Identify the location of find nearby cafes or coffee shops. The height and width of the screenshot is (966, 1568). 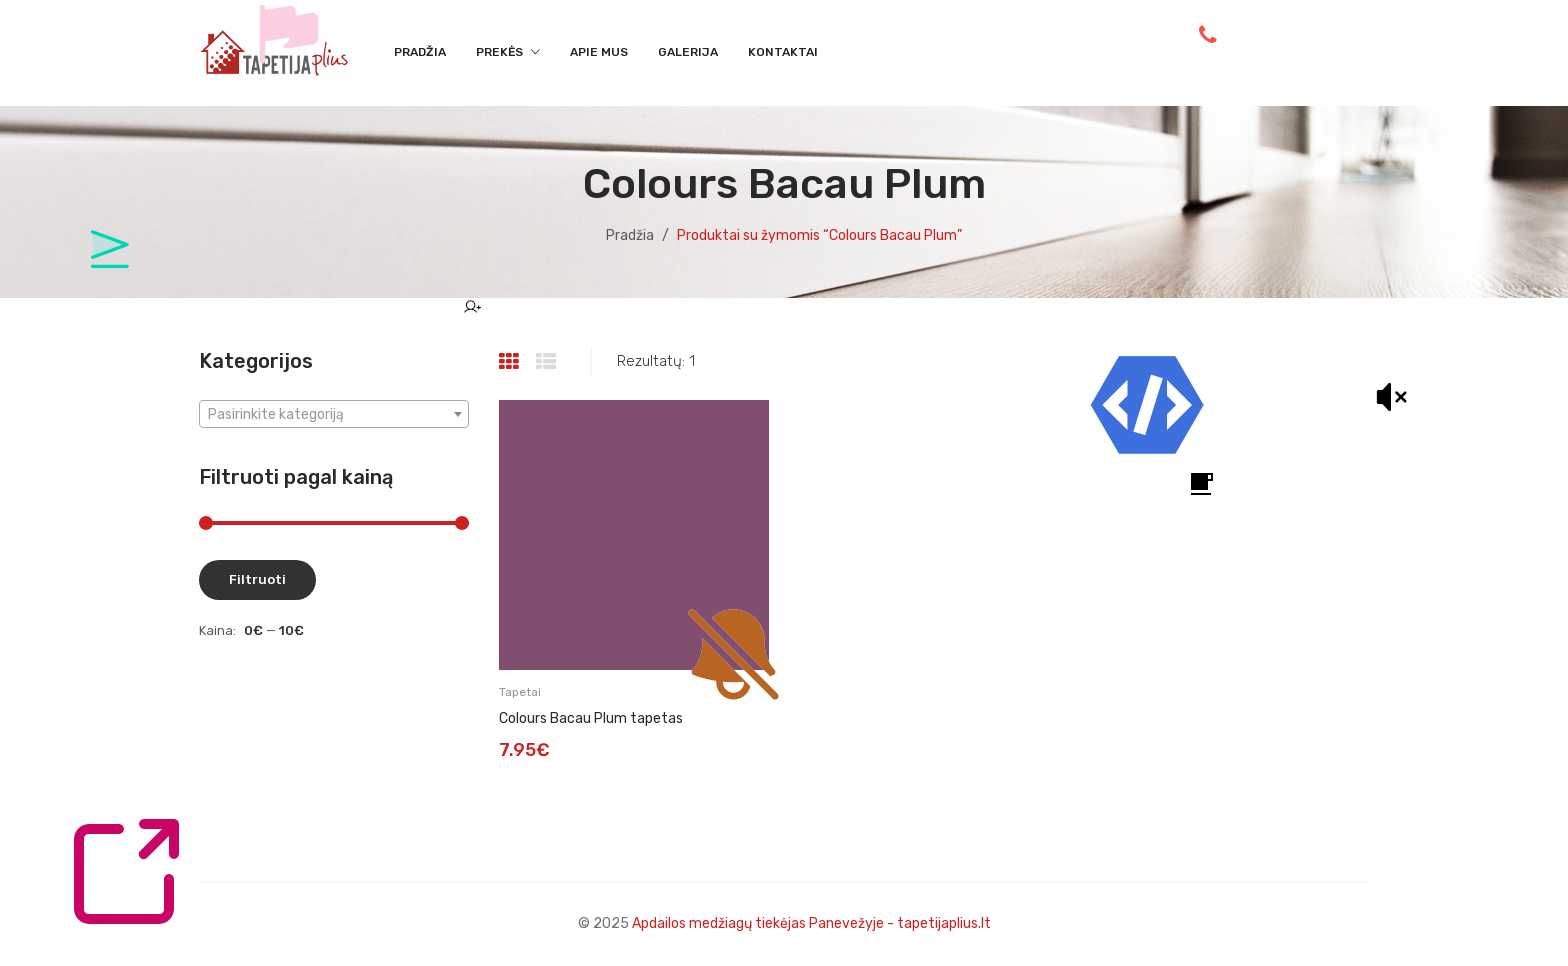
(1201, 484).